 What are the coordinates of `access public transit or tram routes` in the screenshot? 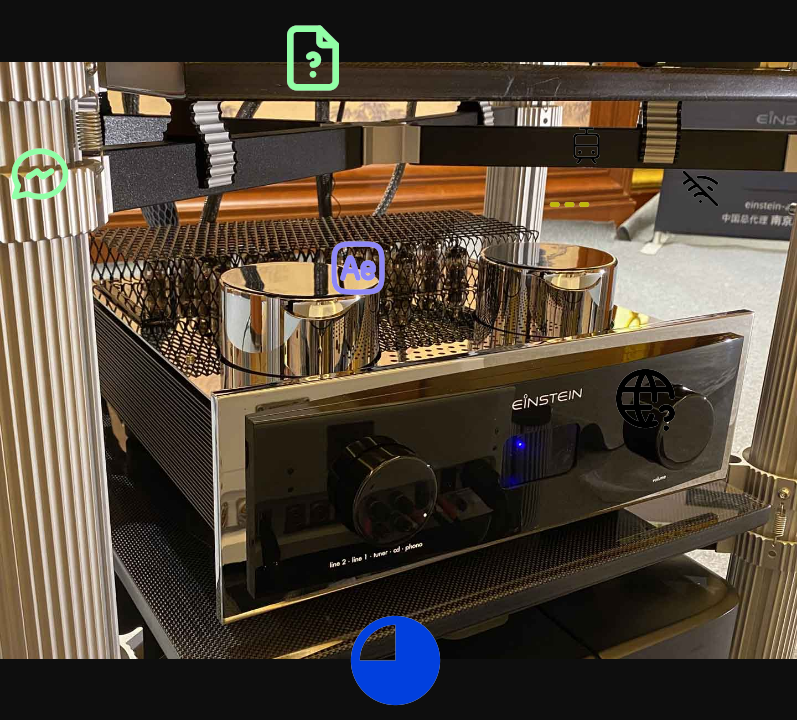 It's located at (586, 145).